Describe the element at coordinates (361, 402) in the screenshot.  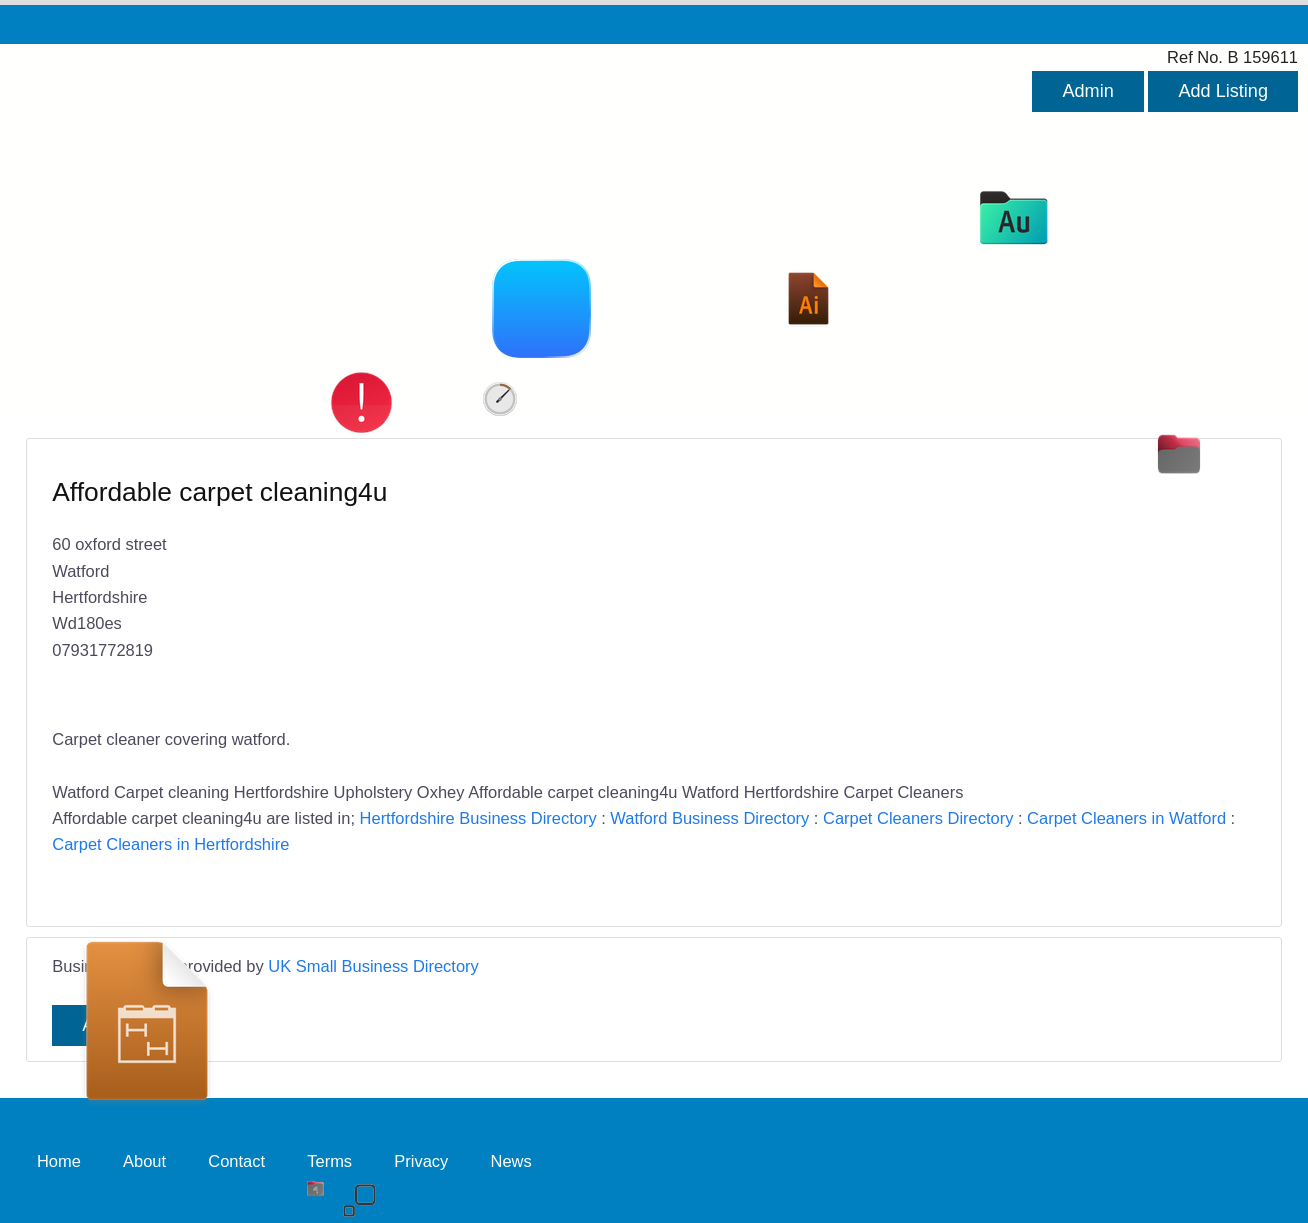
I see `indicates a warning or important alert message` at that location.